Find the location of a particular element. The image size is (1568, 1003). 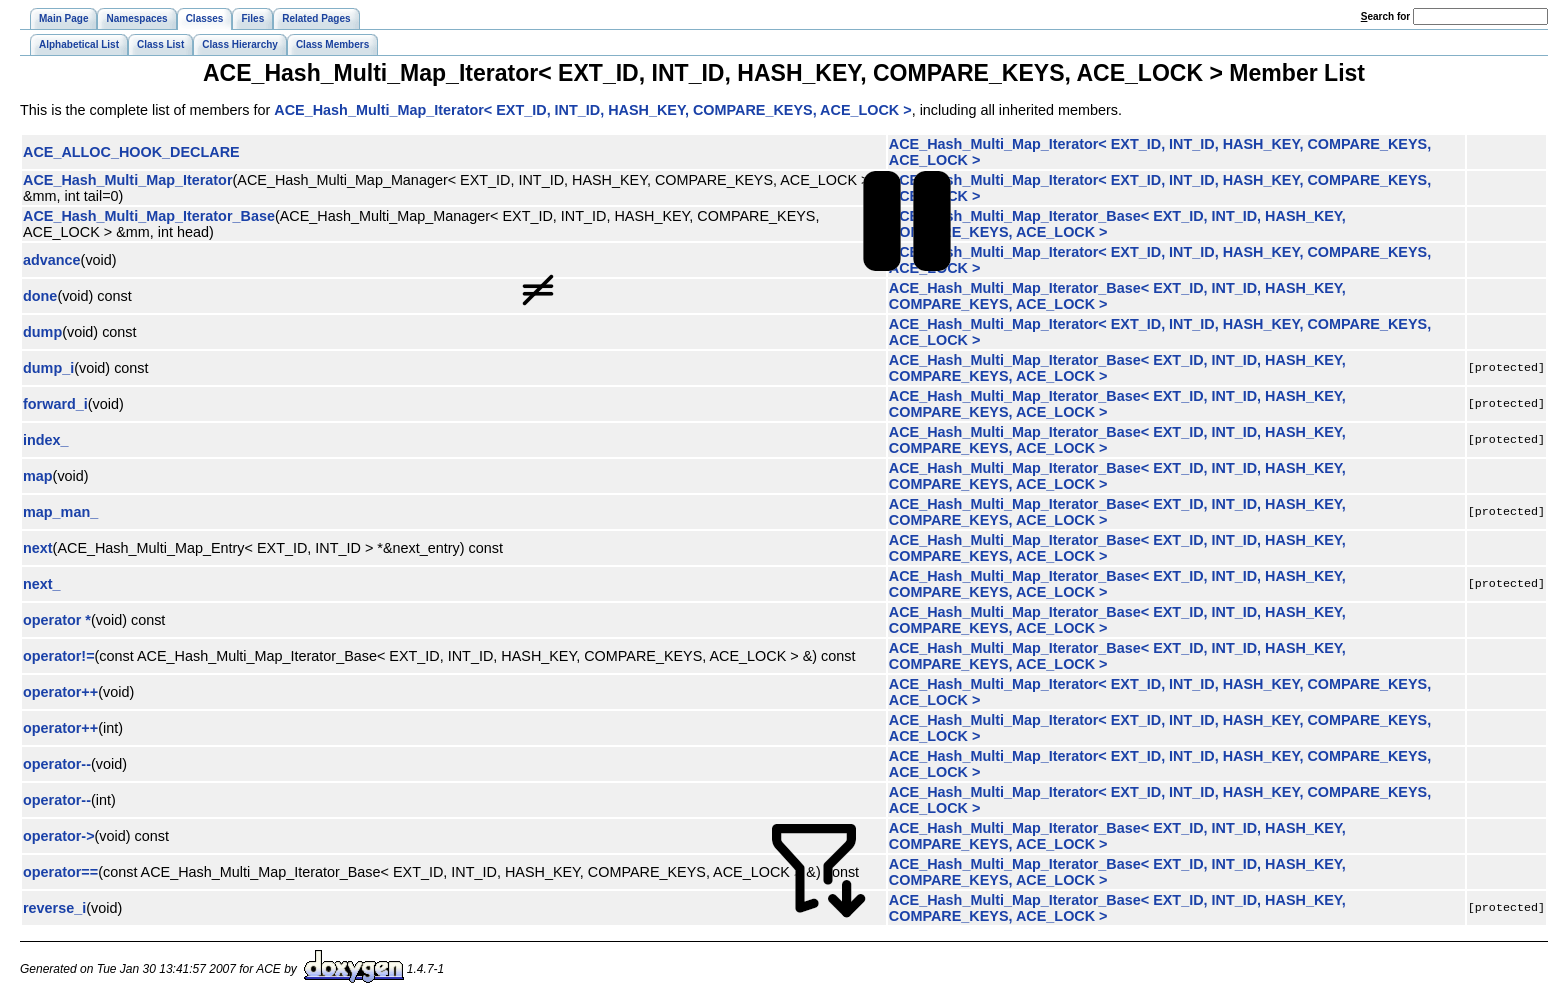

indicates values are not equal is located at coordinates (538, 290).